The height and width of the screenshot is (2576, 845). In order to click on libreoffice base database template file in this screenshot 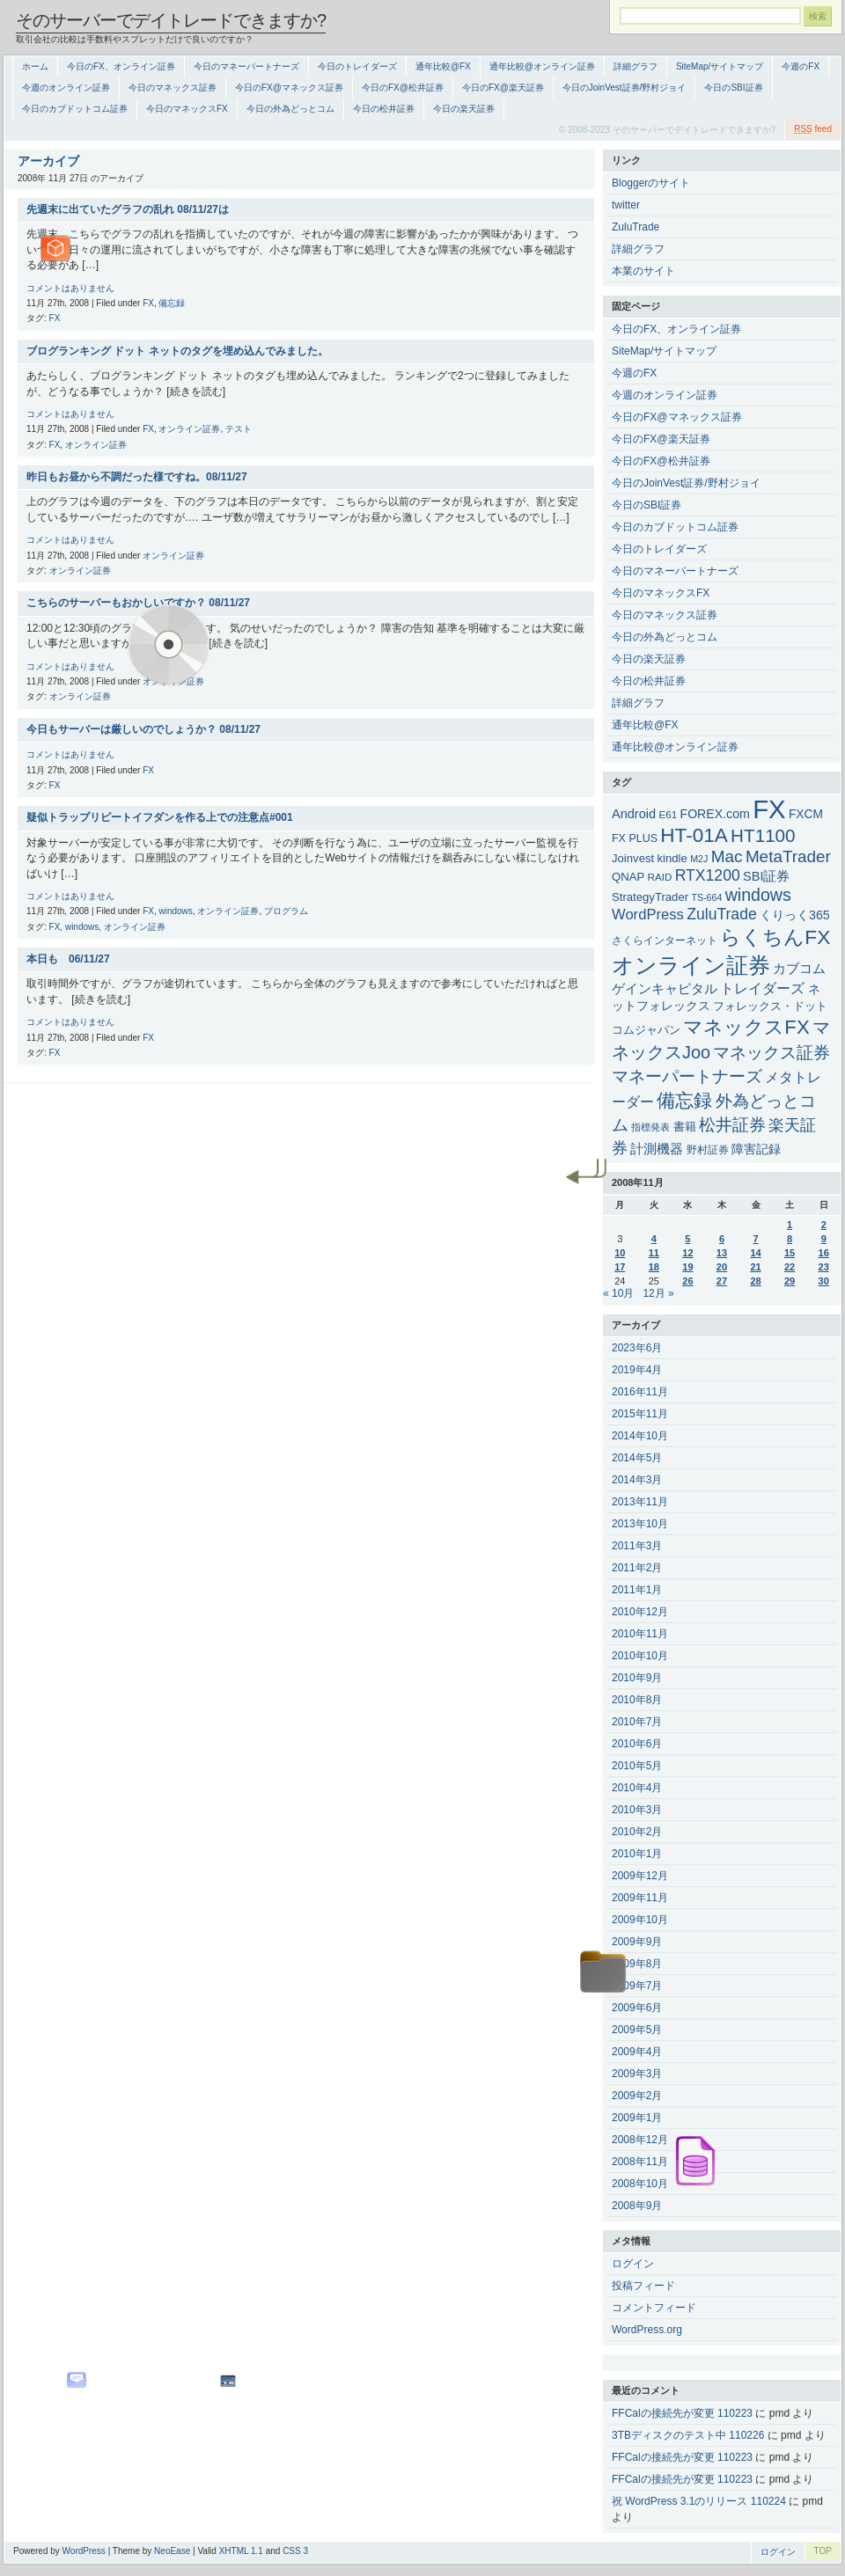, I will do `click(695, 2161)`.